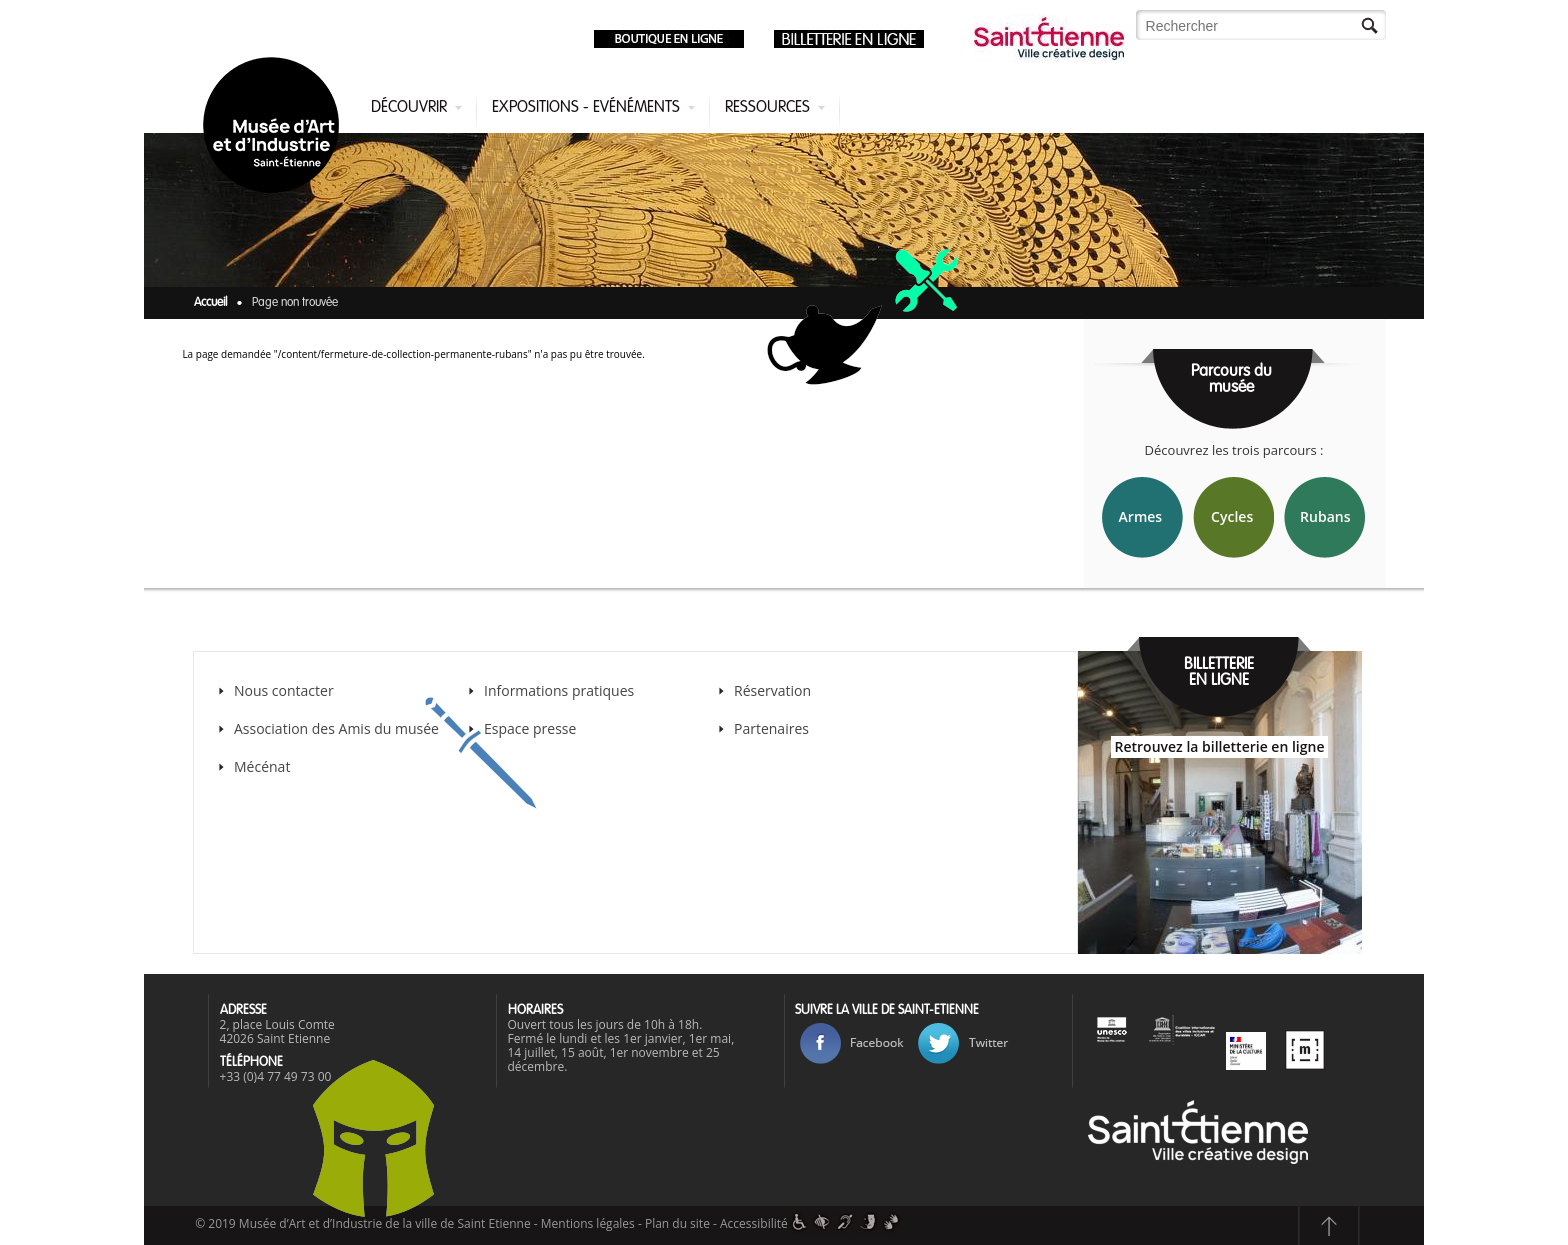  Describe the element at coordinates (825, 346) in the screenshot. I see `access wish or bonus features` at that location.